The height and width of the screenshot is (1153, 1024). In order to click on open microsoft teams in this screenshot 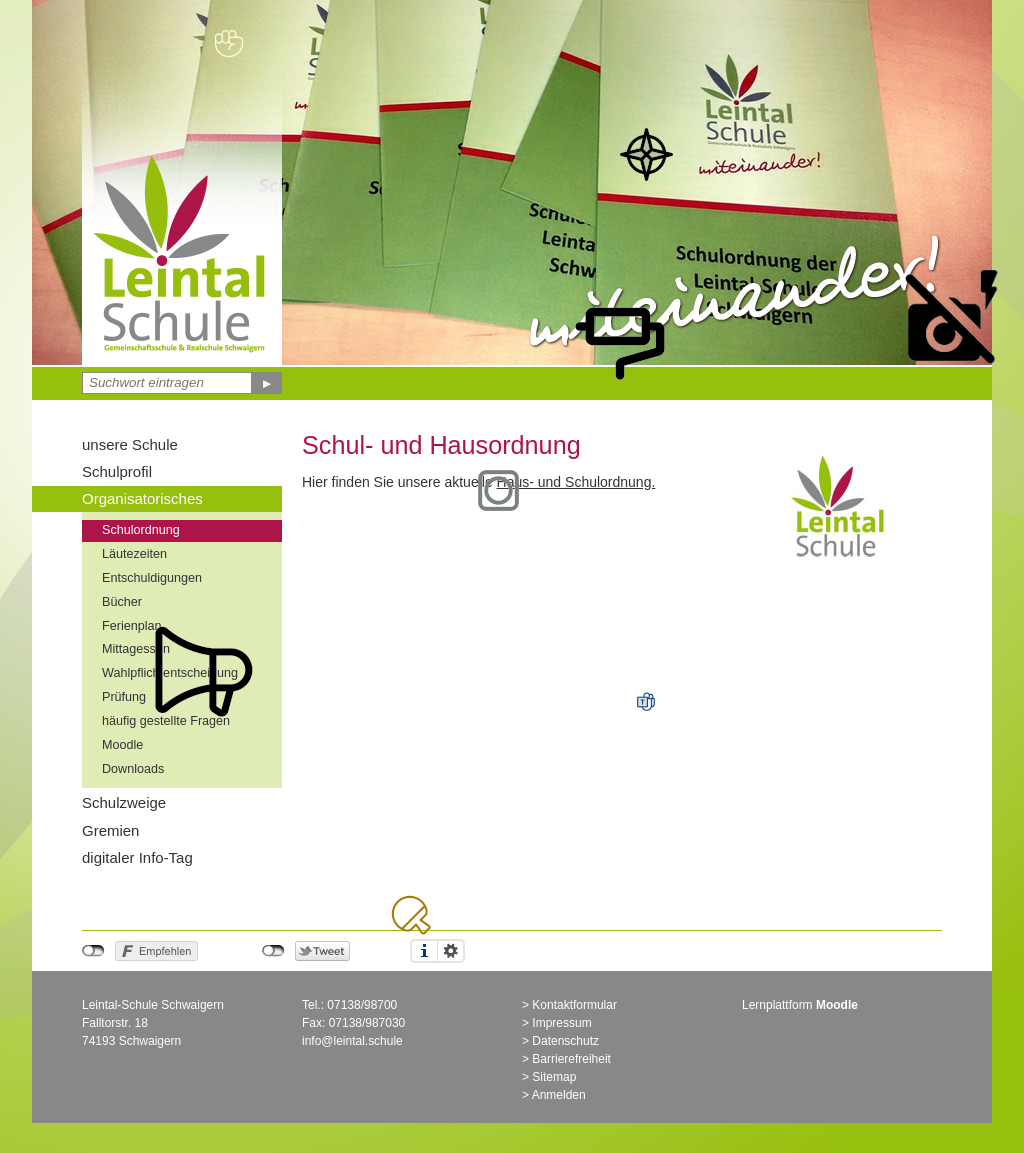, I will do `click(646, 702)`.